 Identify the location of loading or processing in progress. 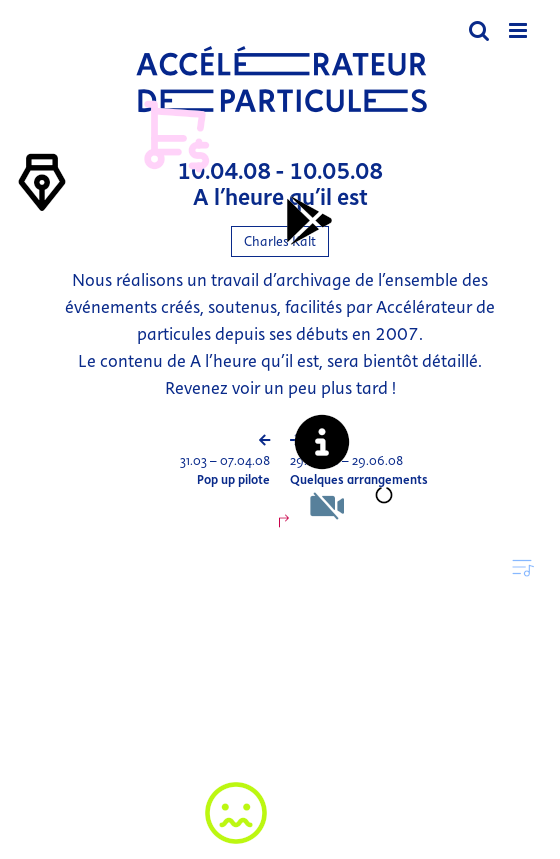
(384, 495).